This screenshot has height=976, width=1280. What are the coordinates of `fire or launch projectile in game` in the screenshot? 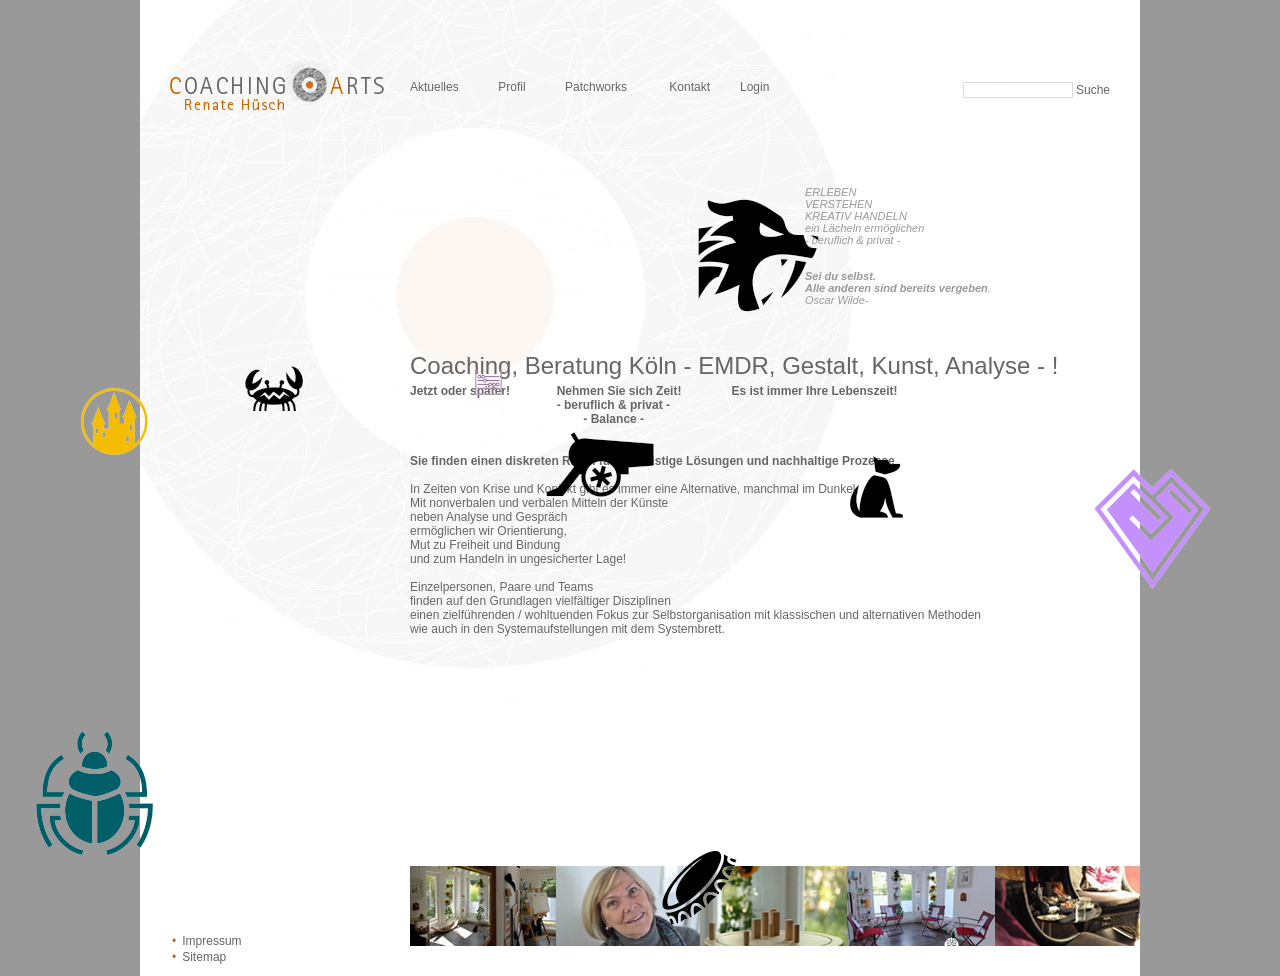 It's located at (600, 464).